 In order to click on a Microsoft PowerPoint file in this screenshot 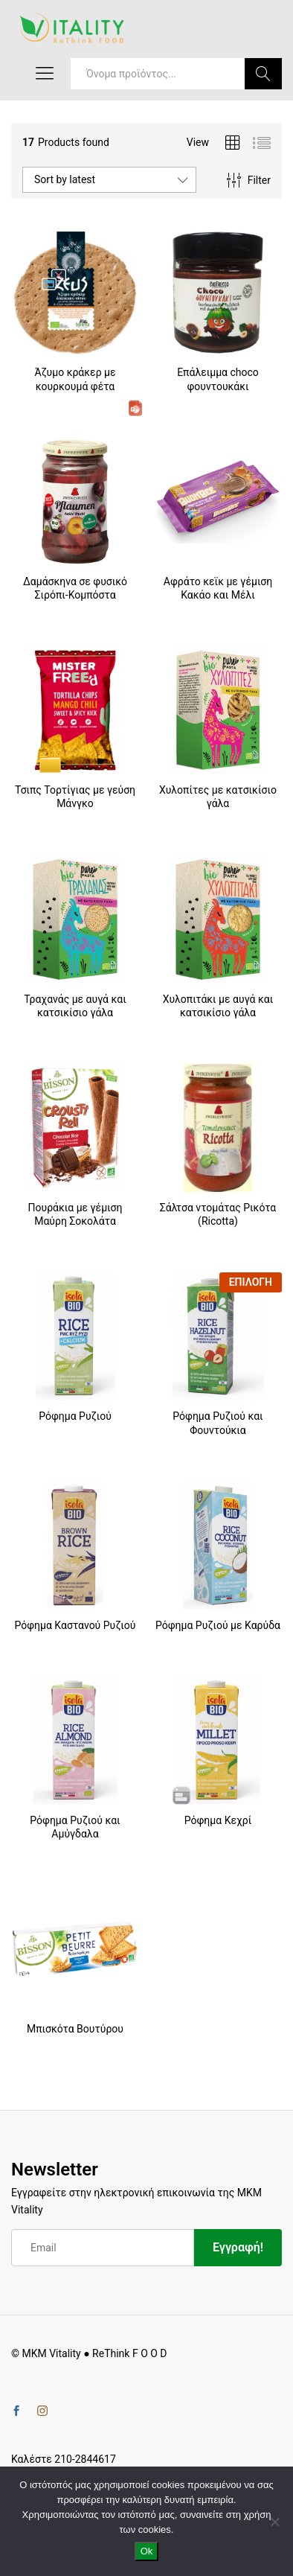, I will do `click(135, 408)`.